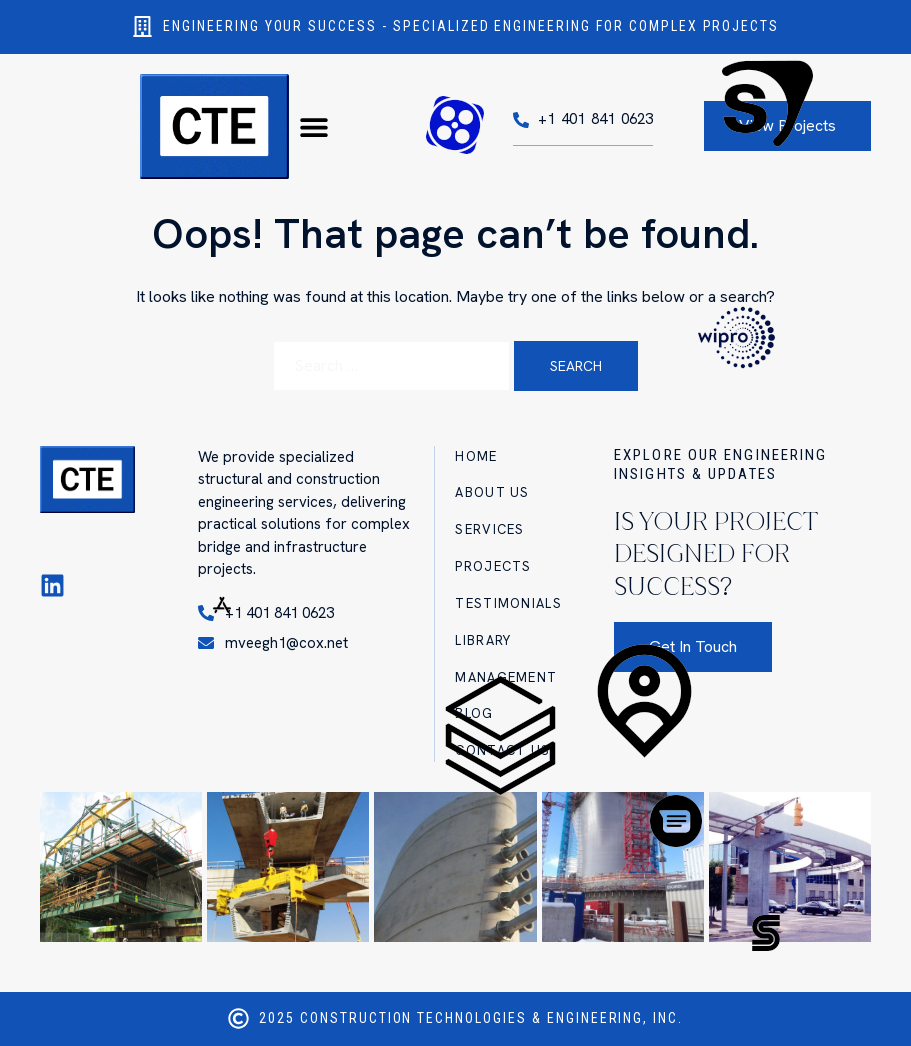 The image size is (911, 1046). What do you see at coordinates (644, 696) in the screenshot?
I see `view your current location on the map` at bounding box center [644, 696].